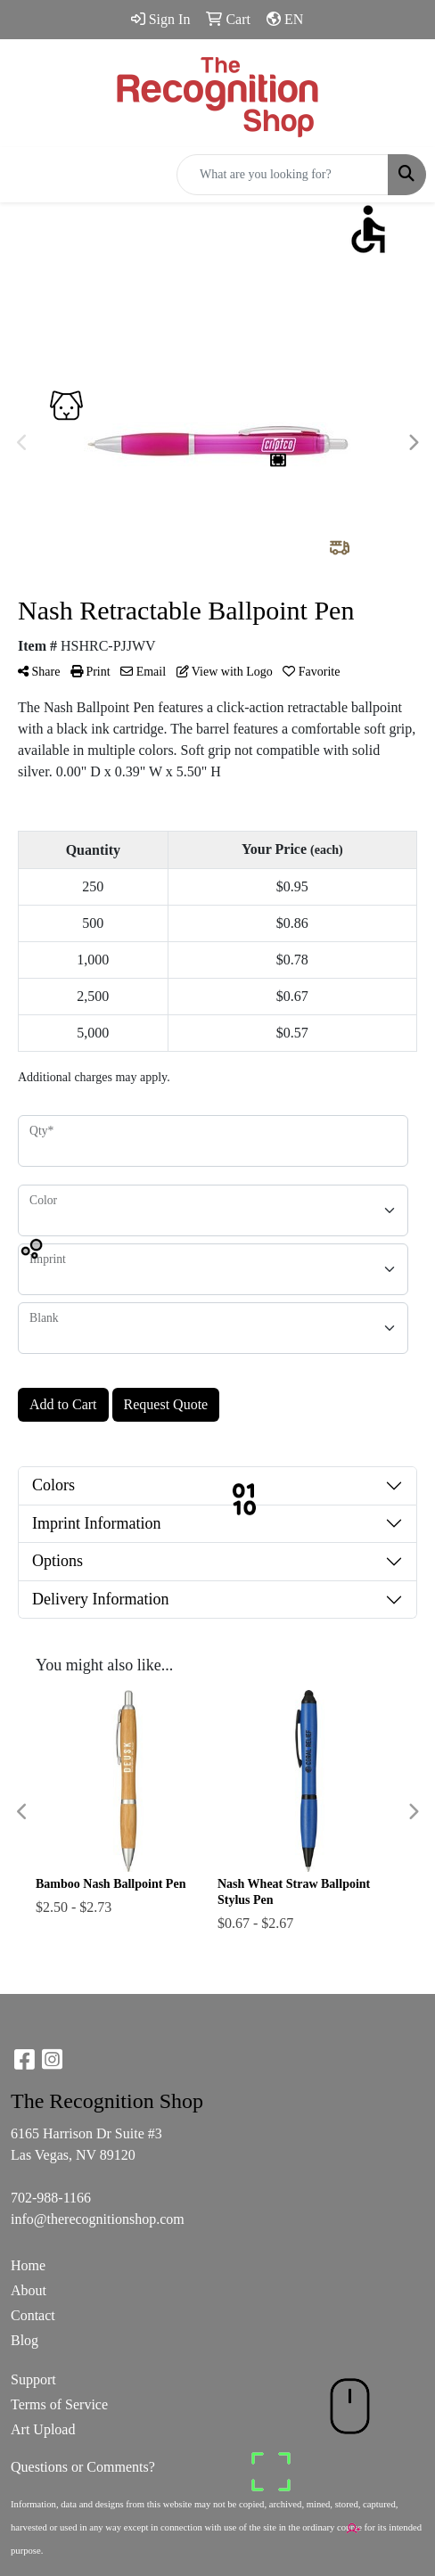 The width and height of the screenshot is (435, 2576). What do you see at coordinates (271, 2472) in the screenshot?
I see `expand to fullscreen mode` at bounding box center [271, 2472].